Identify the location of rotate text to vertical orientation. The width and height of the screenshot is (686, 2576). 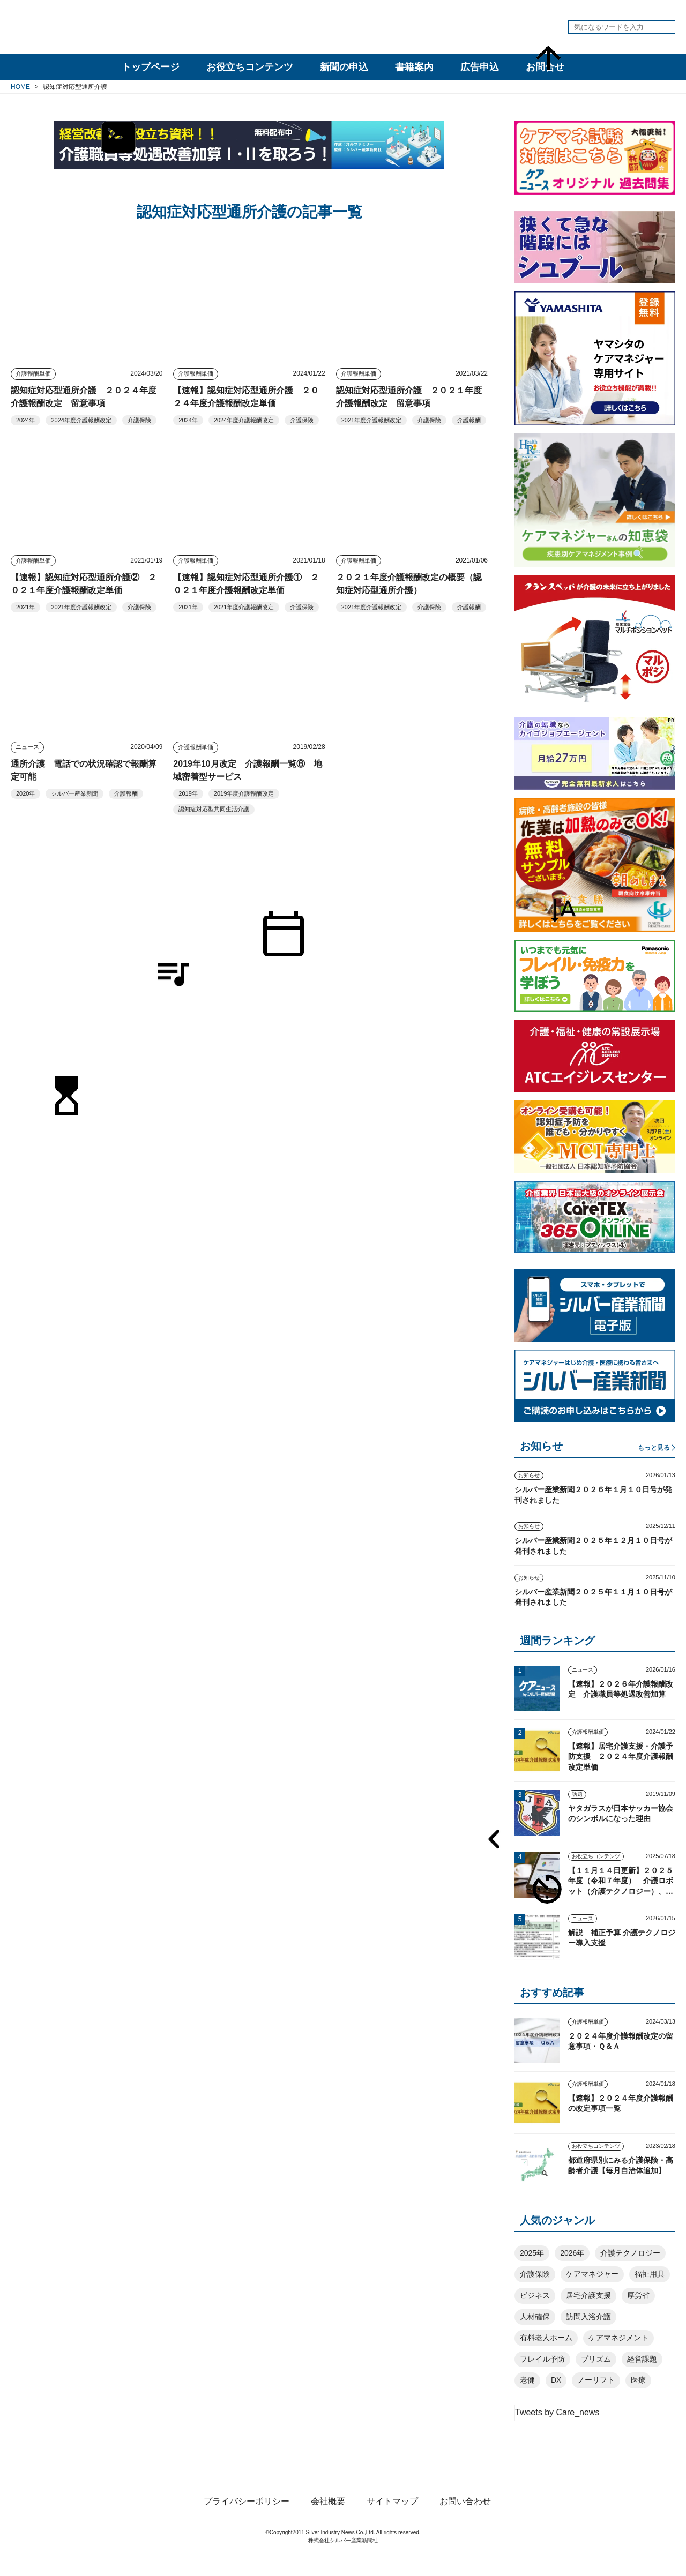
(563, 910).